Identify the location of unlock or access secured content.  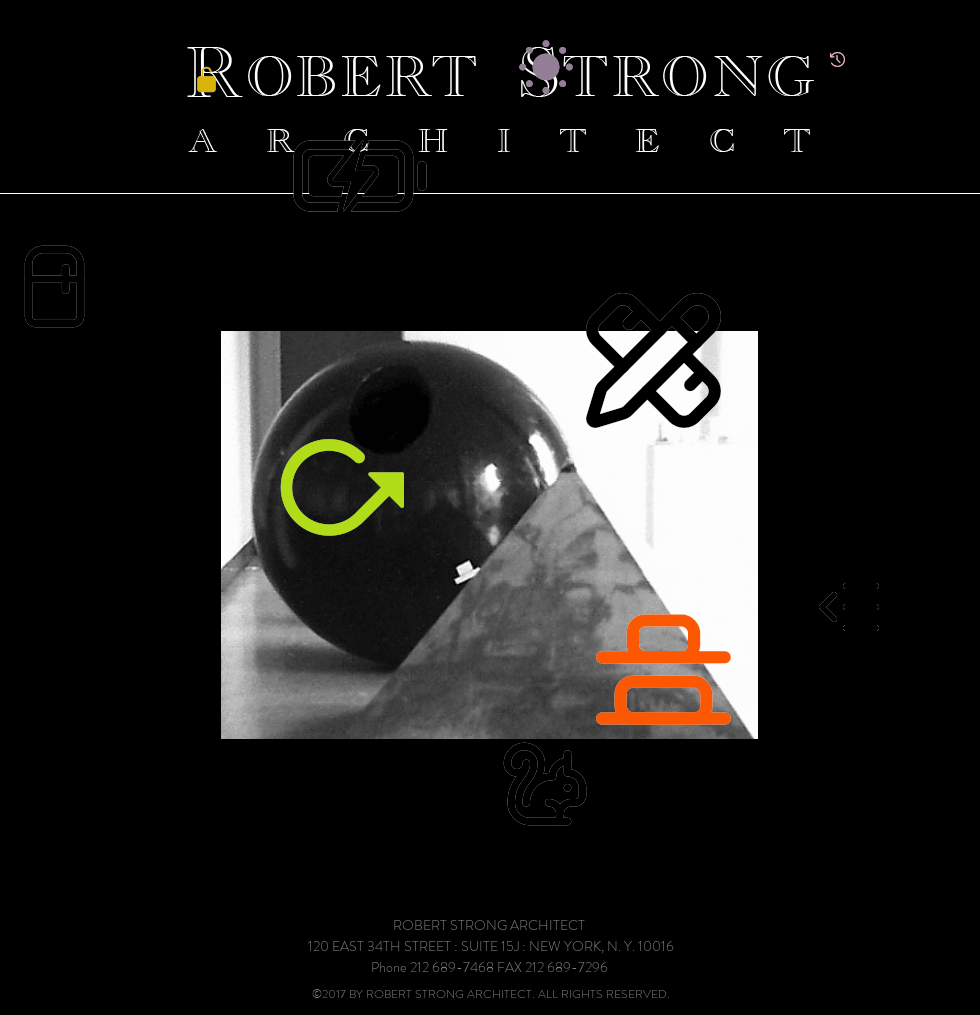
(206, 79).